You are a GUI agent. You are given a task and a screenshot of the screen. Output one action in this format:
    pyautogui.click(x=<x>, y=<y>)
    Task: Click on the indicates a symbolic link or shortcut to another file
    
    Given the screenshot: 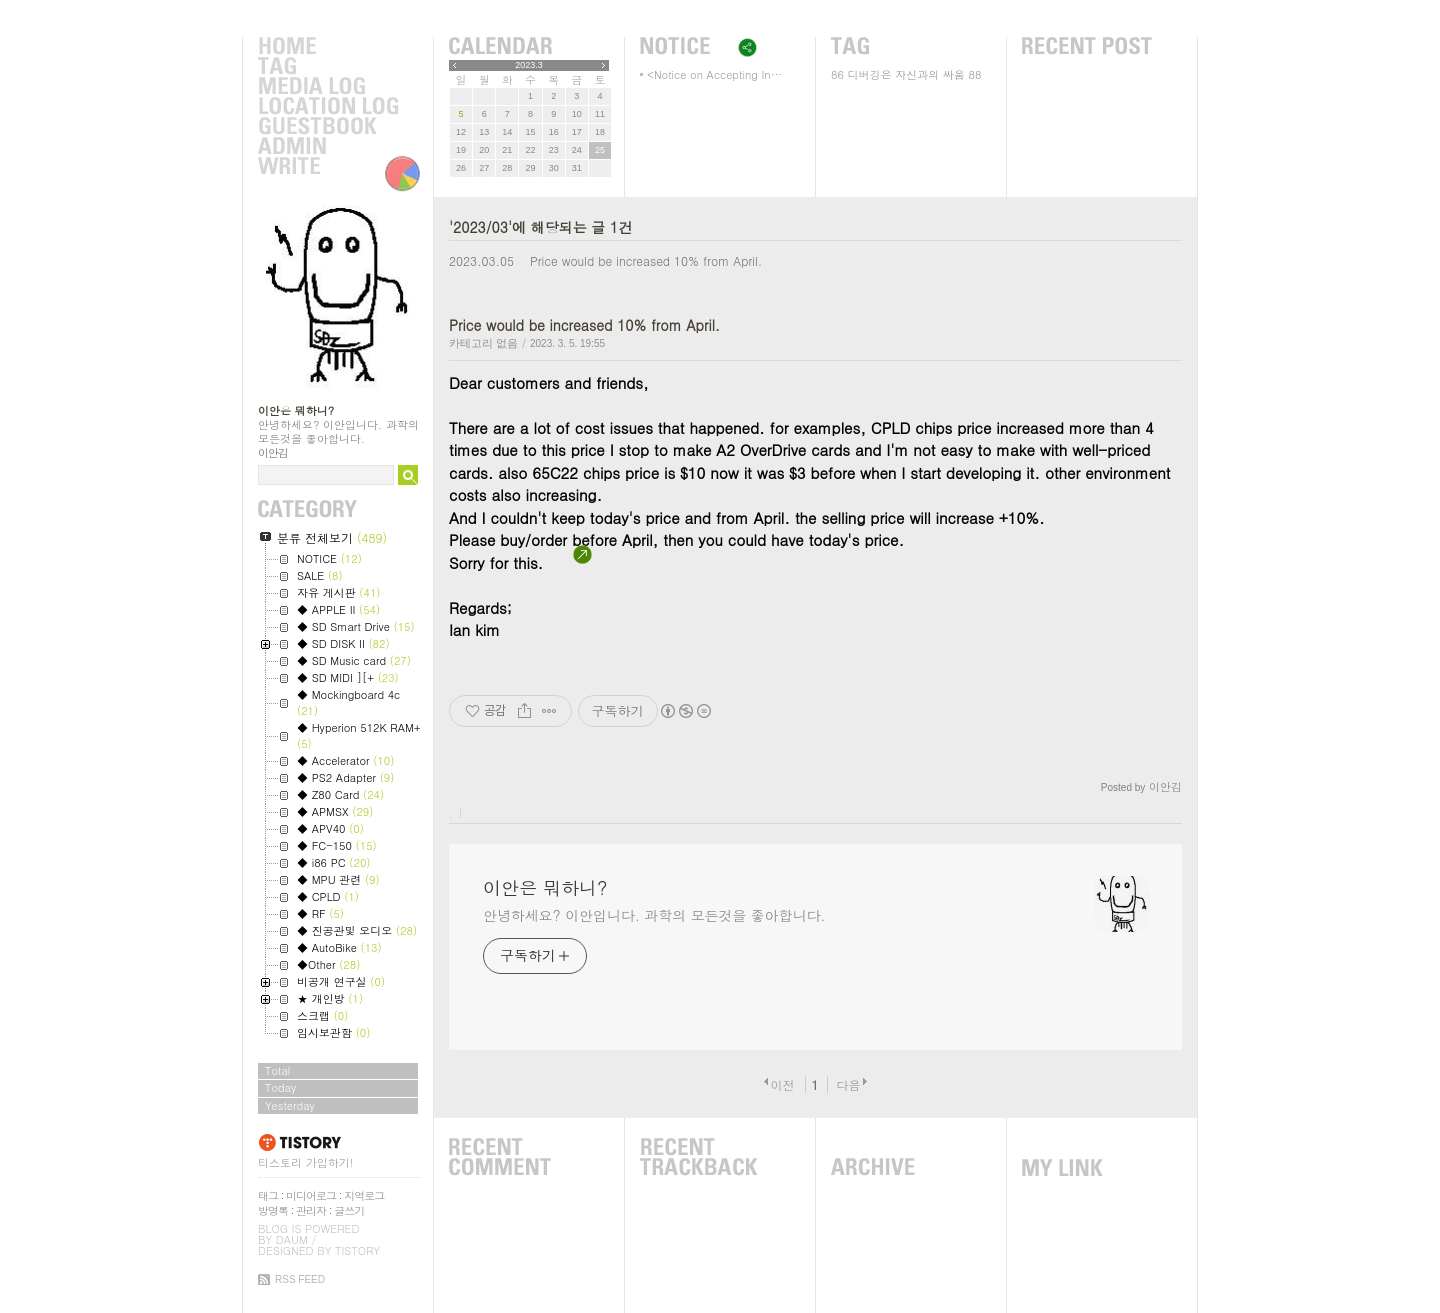 What is the action you would take?
    pyautogui.click(x=582, y=554)
    